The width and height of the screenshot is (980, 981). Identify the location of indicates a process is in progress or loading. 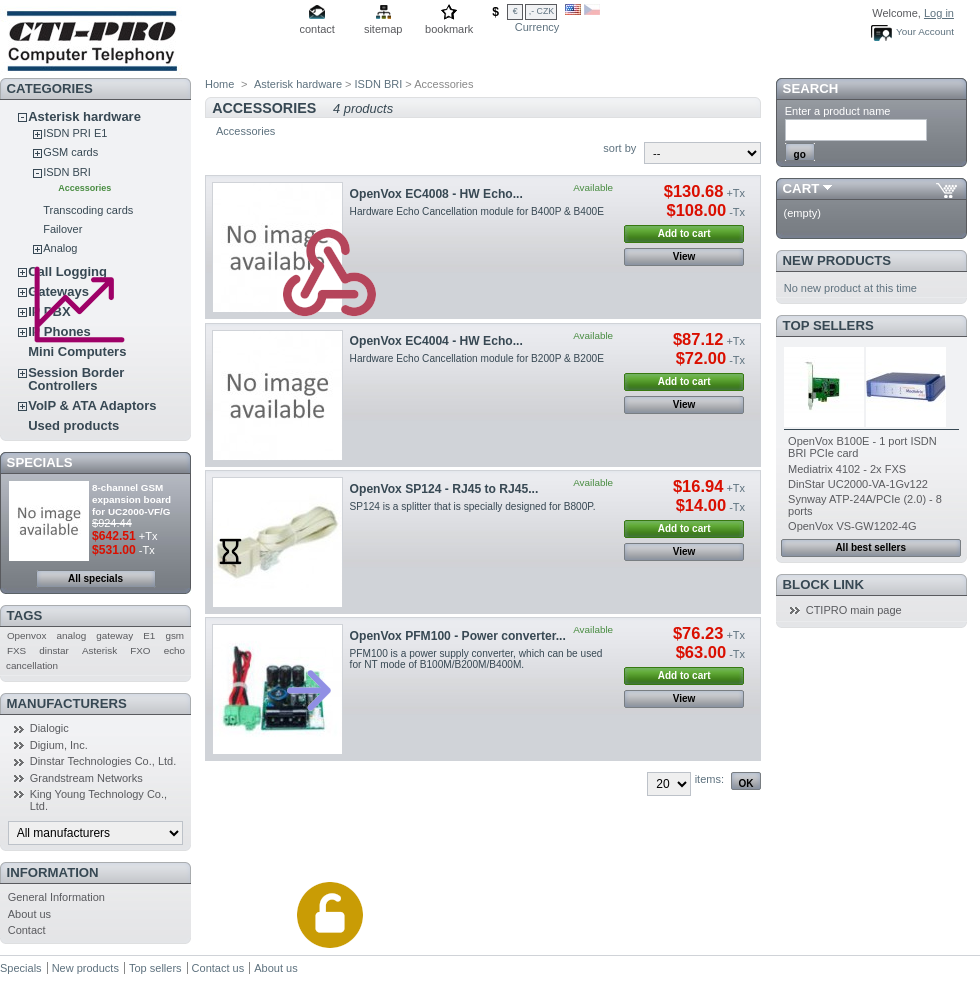
(230, 551).